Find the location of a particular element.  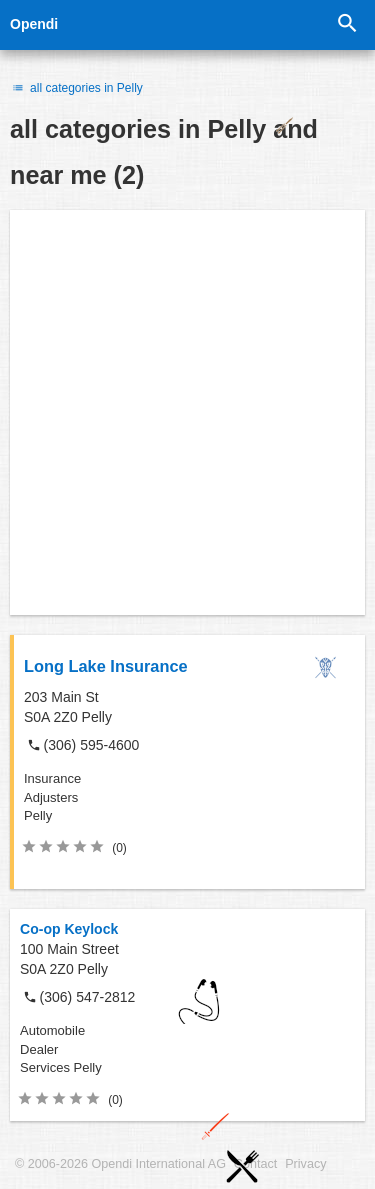

connect to wireless earbuds is located at coordinates (199, 1001).